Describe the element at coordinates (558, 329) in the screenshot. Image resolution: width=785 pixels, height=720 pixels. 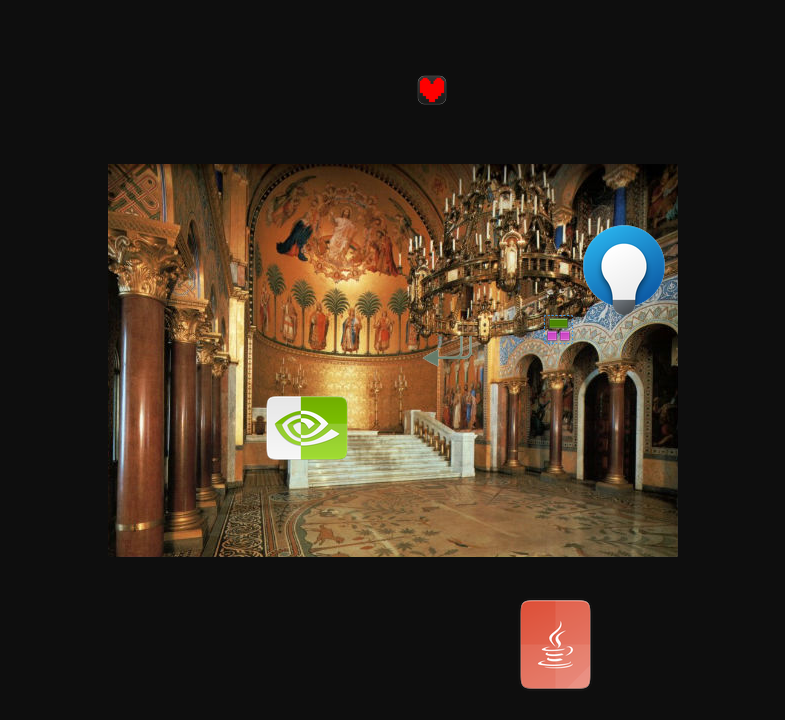
I see `select all items in the current view` at that location.